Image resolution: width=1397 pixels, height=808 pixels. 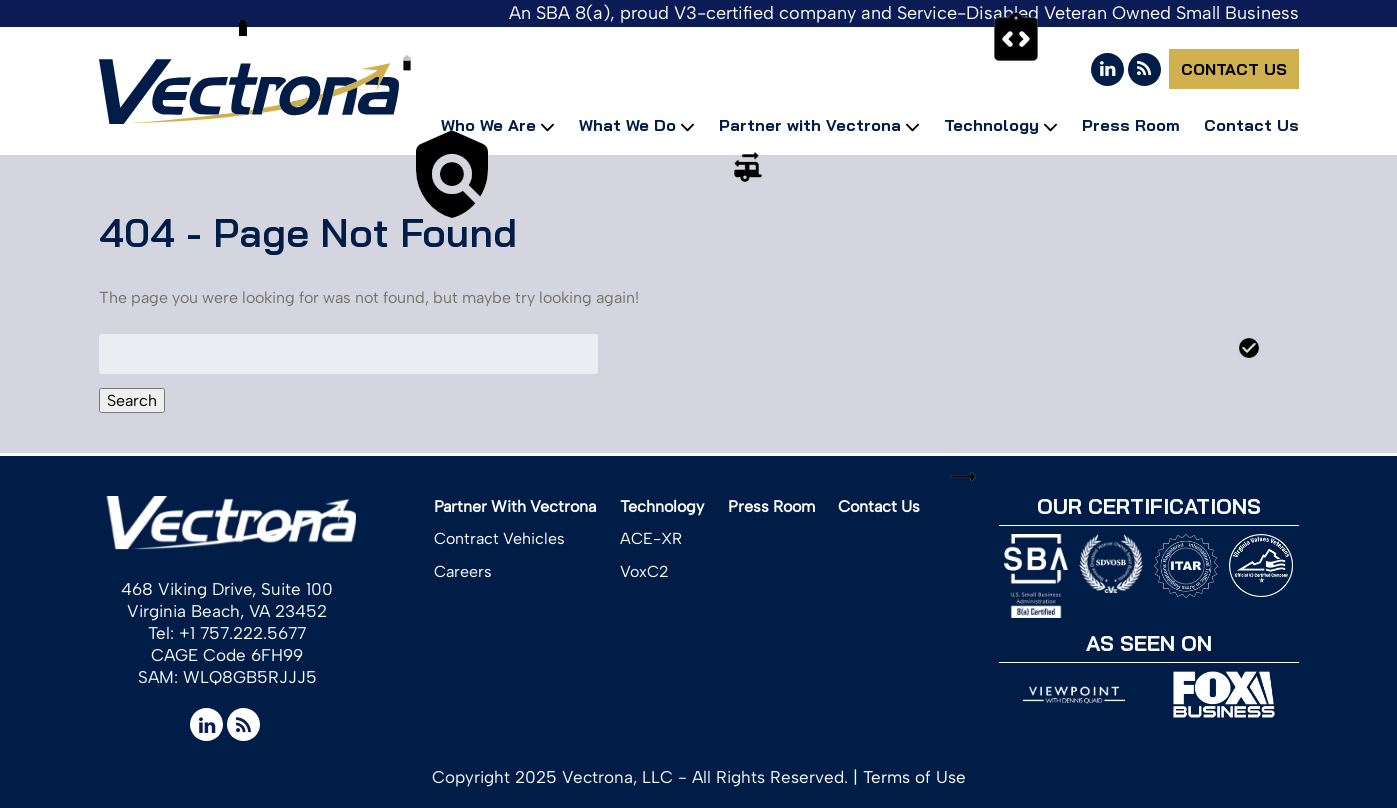 I want to click on indicates battery level at approximately 80%, so click(x=407, y=63).